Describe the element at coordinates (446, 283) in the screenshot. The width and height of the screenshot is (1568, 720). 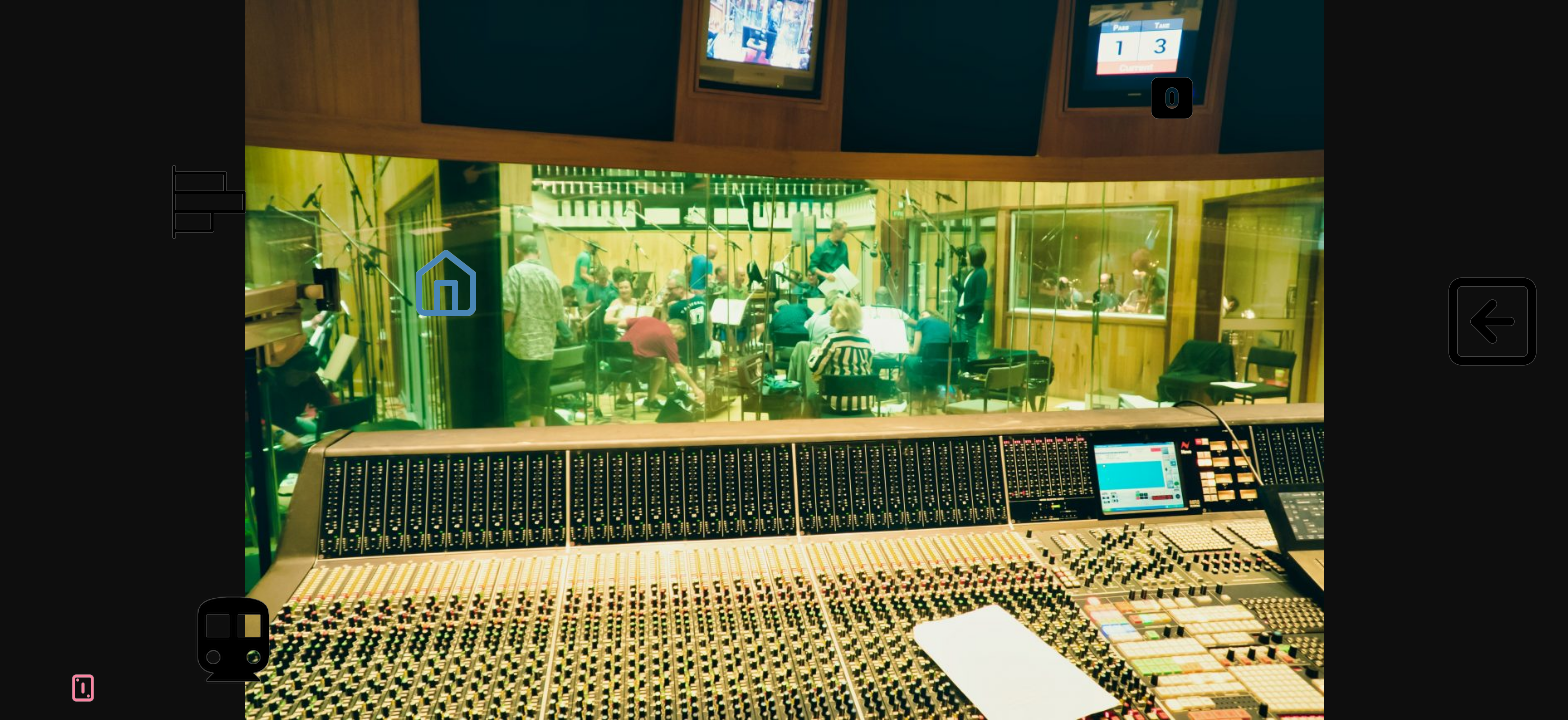
I see `navigate to the home screen` at that location.